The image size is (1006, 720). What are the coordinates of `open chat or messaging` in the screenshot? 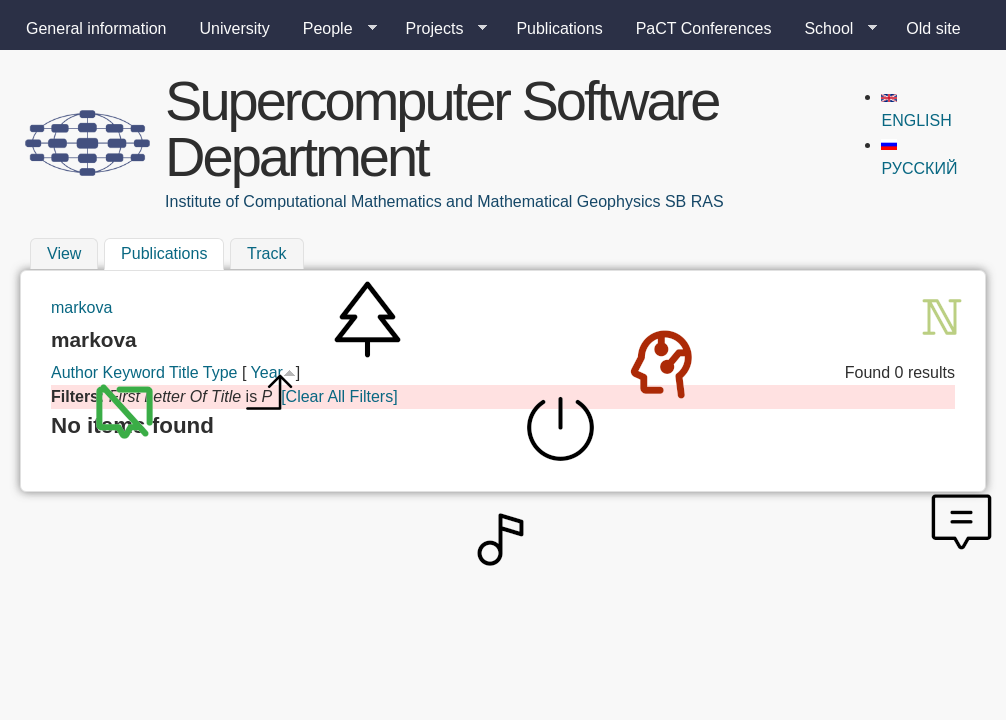 It's located at (961, 519).